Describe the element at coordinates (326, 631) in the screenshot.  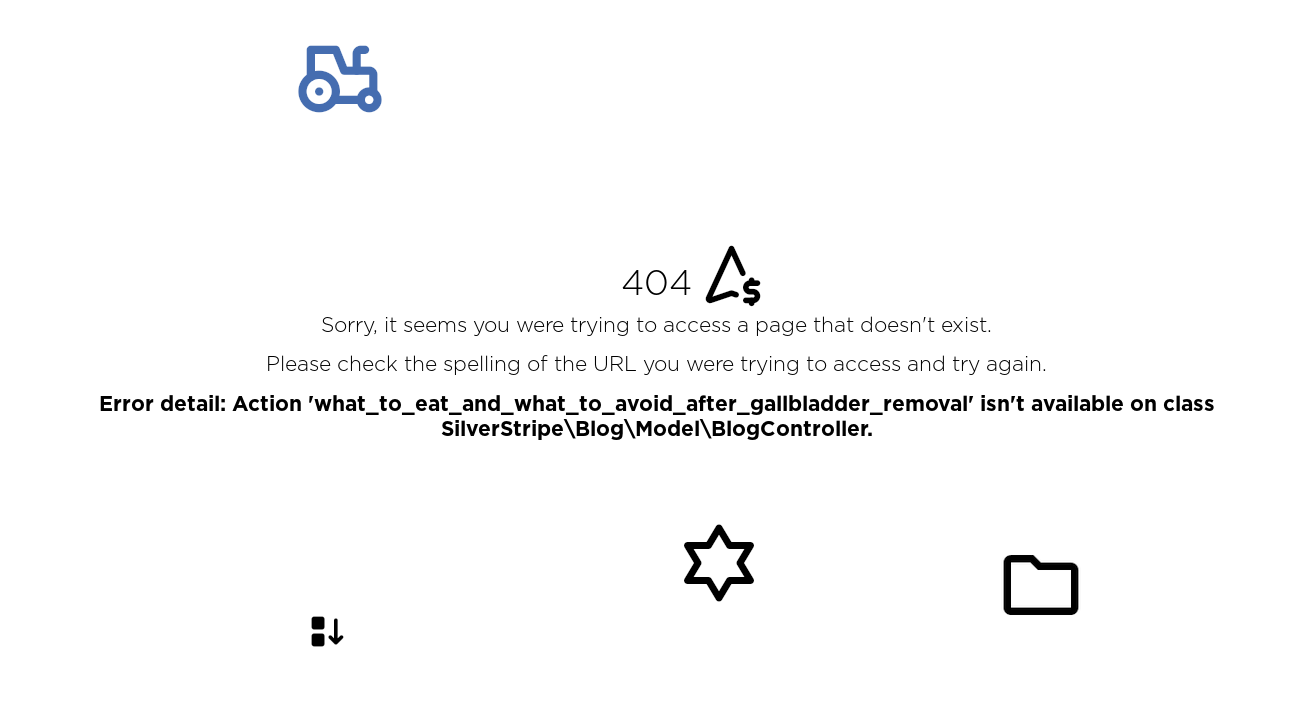
I see `sort items in descending order` at that location.